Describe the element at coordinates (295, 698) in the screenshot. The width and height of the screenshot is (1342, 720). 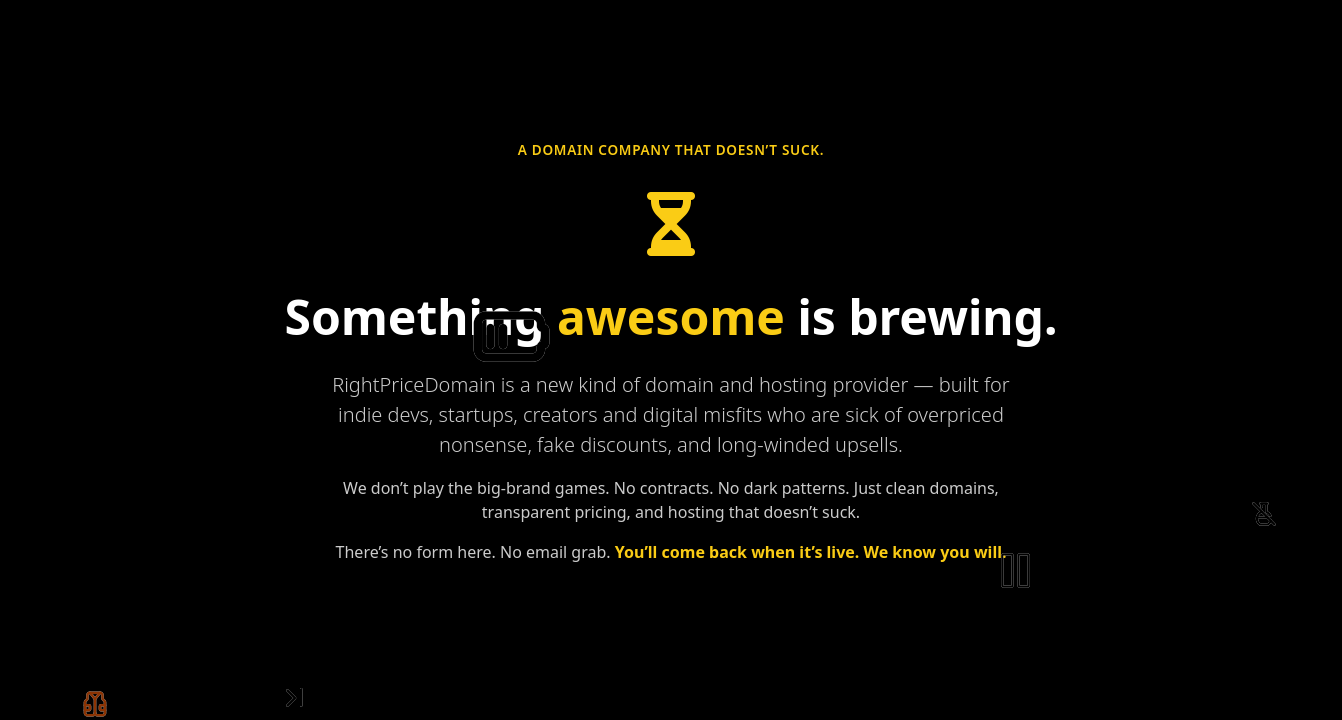
I see `skip to end of content` at that location.